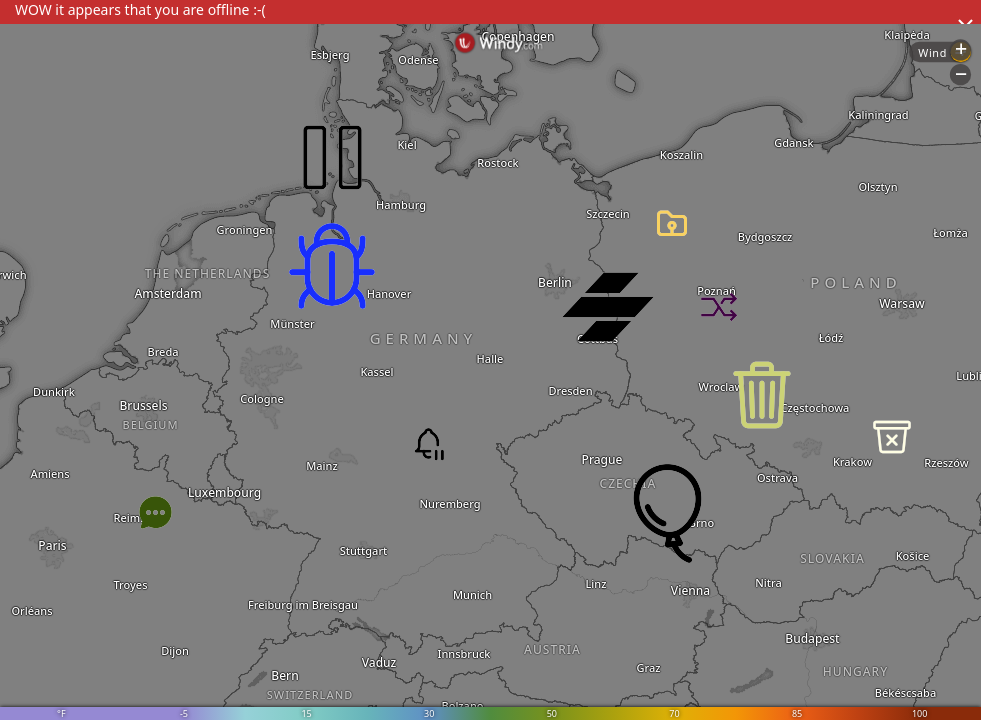  I want to click on pause media playback, so click(332, 157).